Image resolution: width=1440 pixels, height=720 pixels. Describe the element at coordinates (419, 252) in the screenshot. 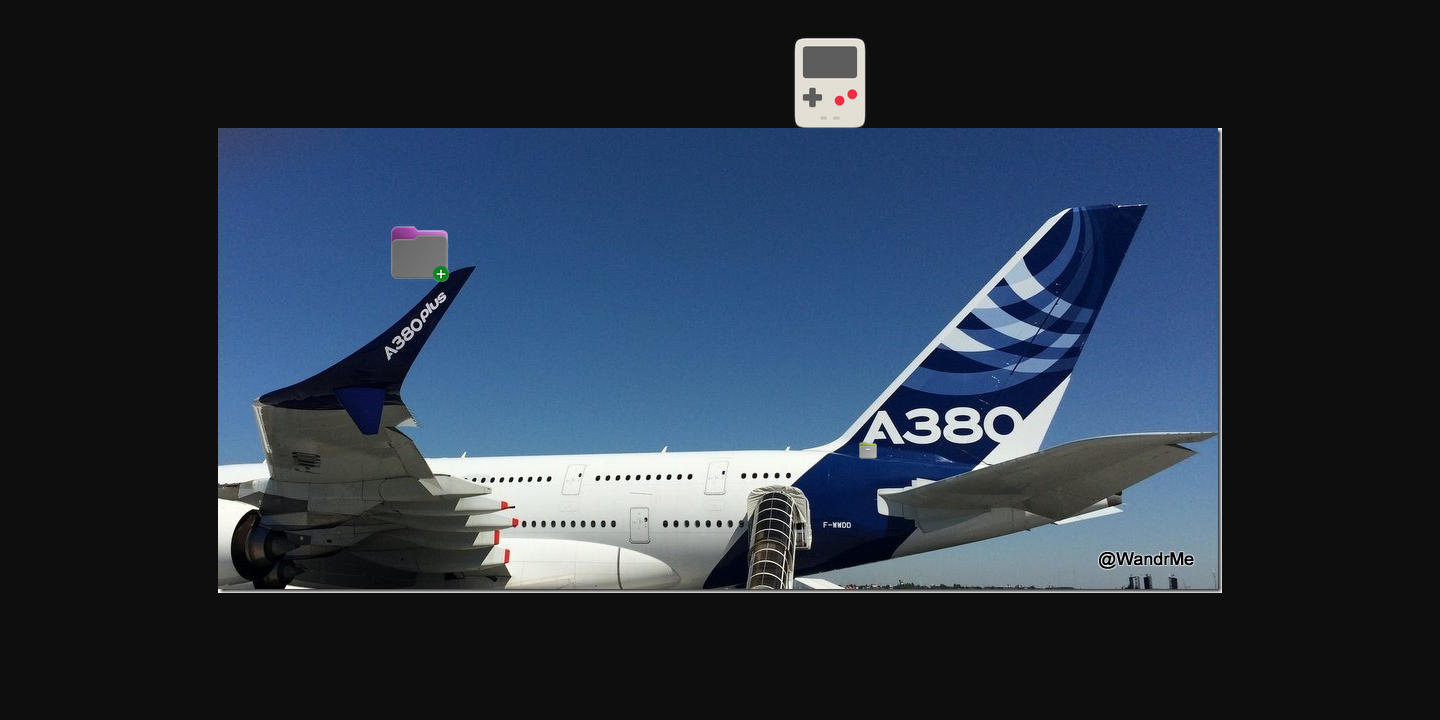

I see `create a new folder` at that location.